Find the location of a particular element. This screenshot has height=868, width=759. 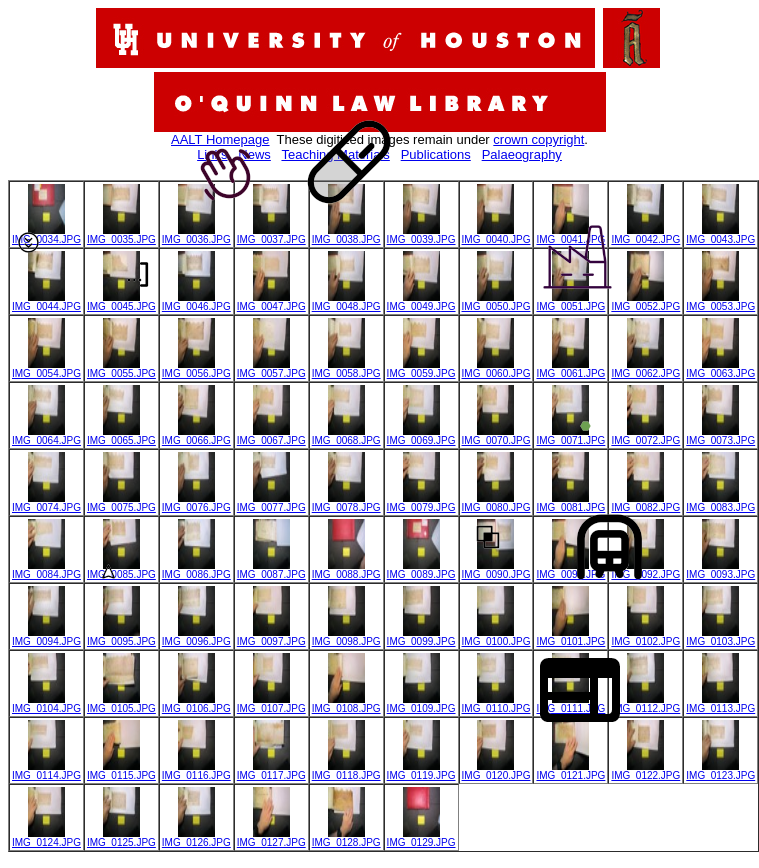

set a data breakpoint in the debugger is located at coordinates (586, 426).